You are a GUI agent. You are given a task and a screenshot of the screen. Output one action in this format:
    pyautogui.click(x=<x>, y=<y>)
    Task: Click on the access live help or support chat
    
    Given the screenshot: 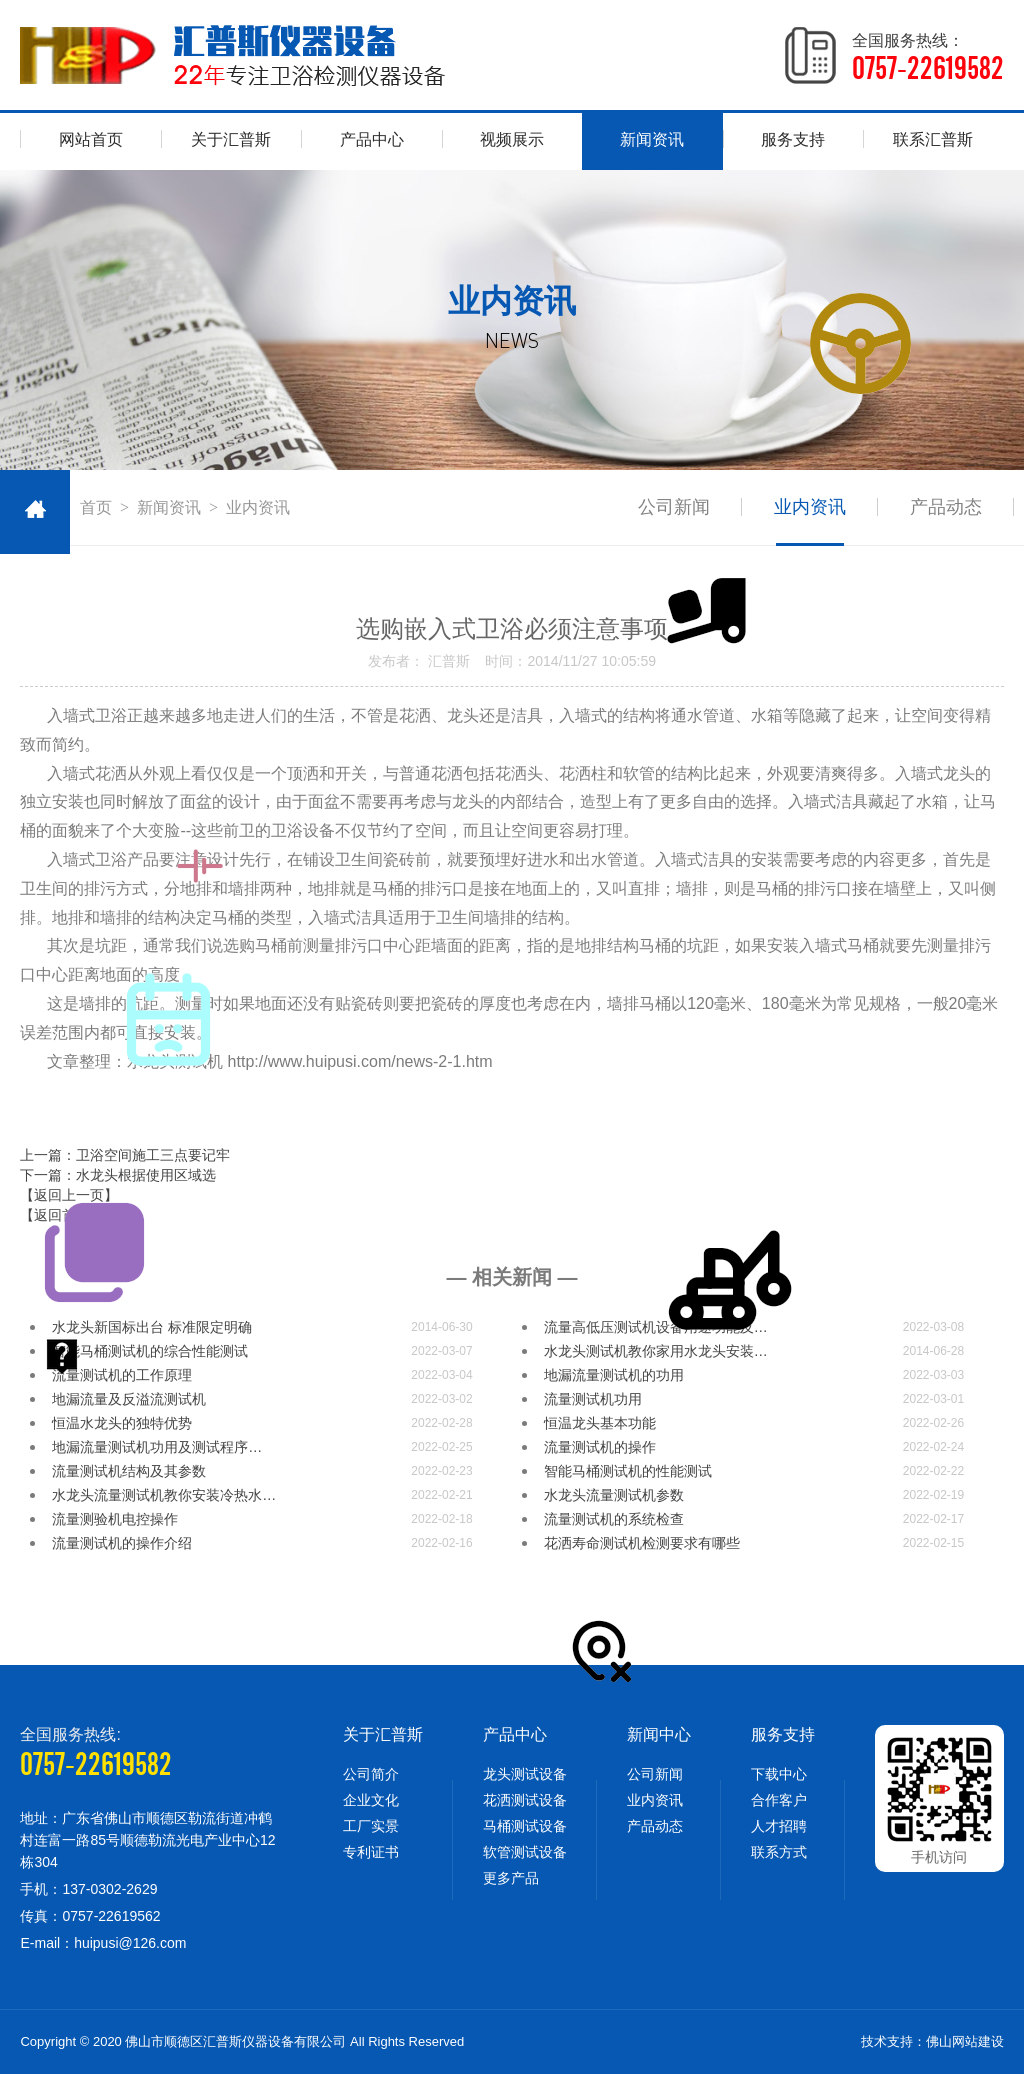 What is the action you would take?
    pyautogui.click(x=62, y=1356)
    